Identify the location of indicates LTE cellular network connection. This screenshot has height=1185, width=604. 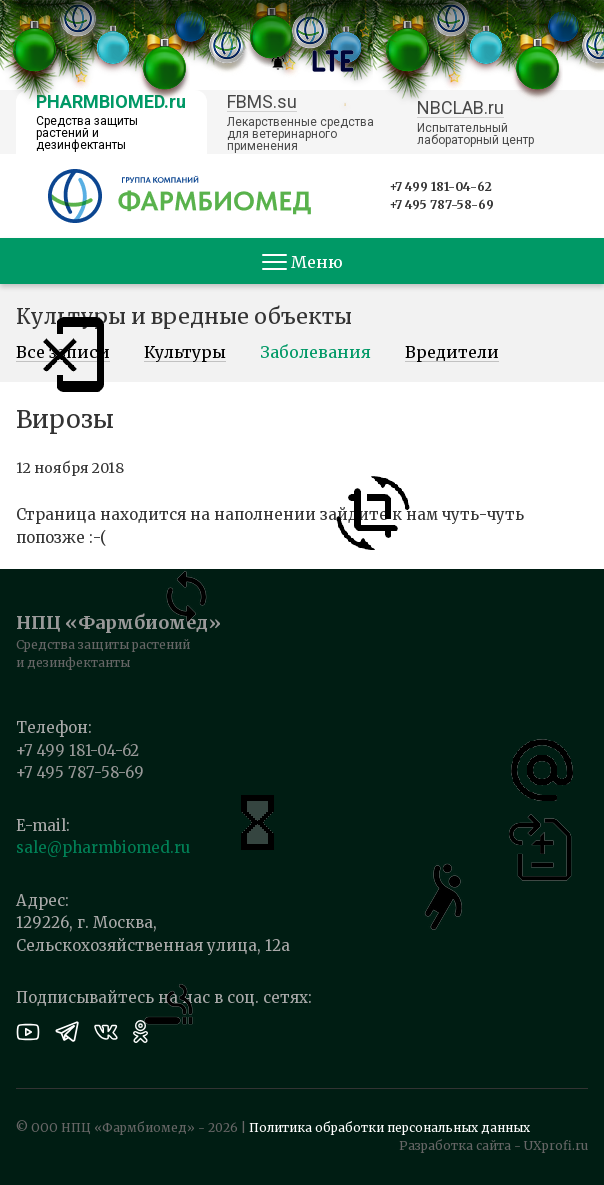
(332, 61).